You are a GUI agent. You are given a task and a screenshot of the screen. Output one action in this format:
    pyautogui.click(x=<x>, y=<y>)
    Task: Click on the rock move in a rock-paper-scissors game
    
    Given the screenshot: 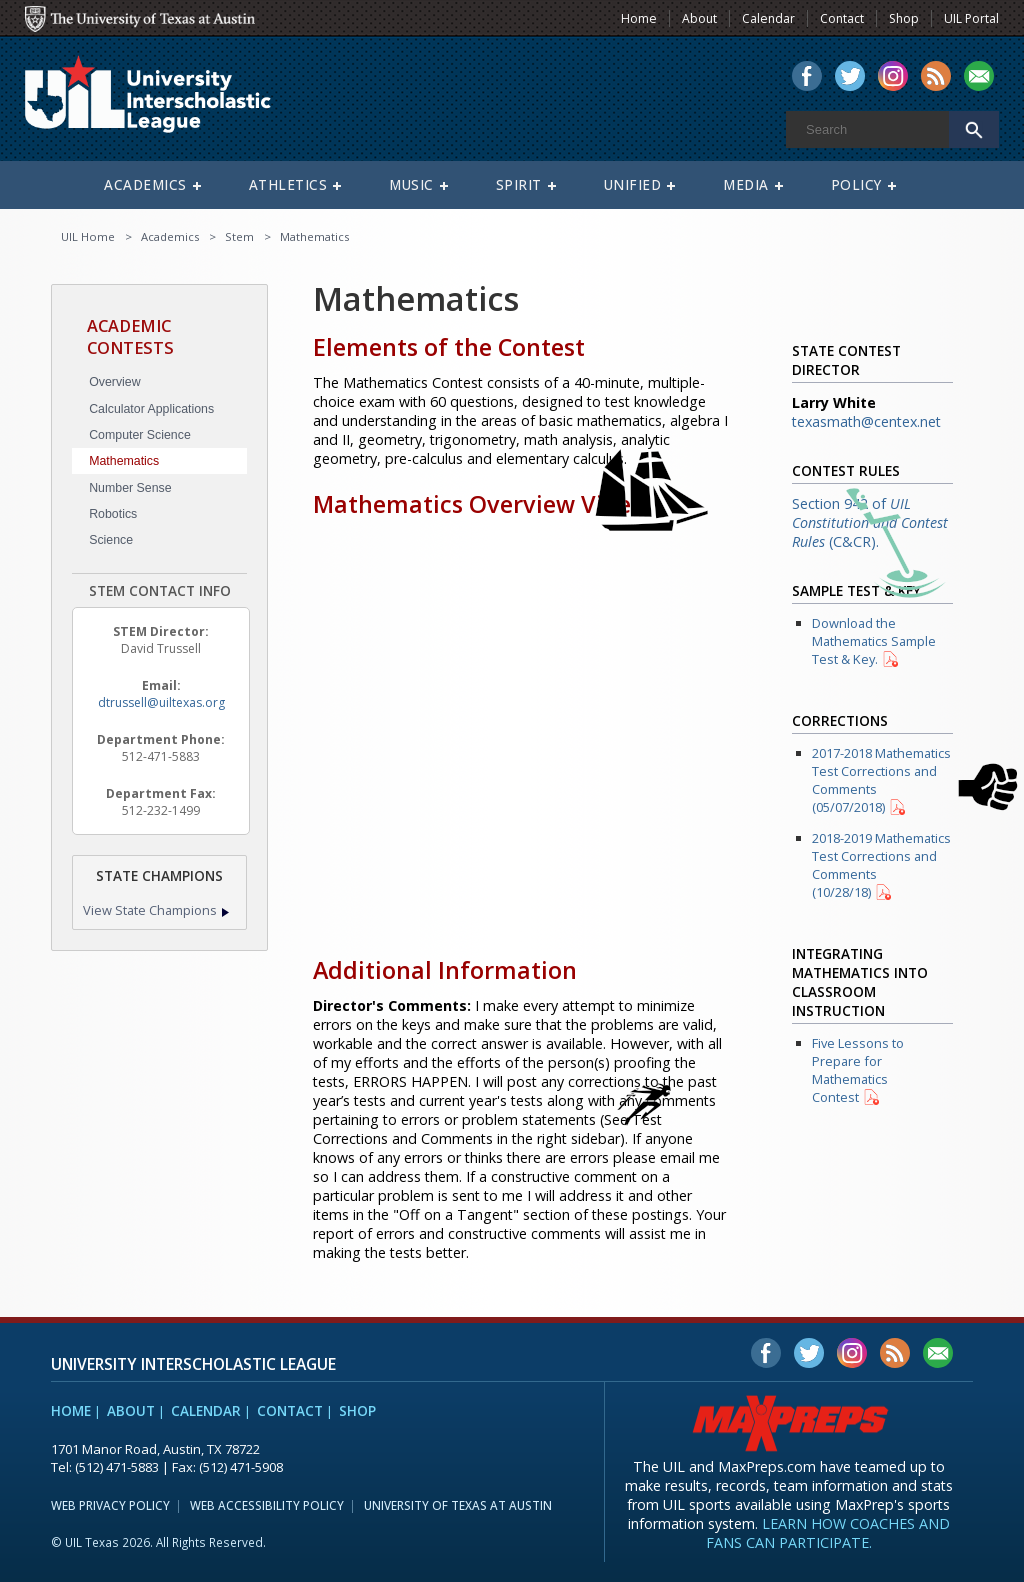 What is the action you would take?
    pyautogui.click(x=988, y=783)
    